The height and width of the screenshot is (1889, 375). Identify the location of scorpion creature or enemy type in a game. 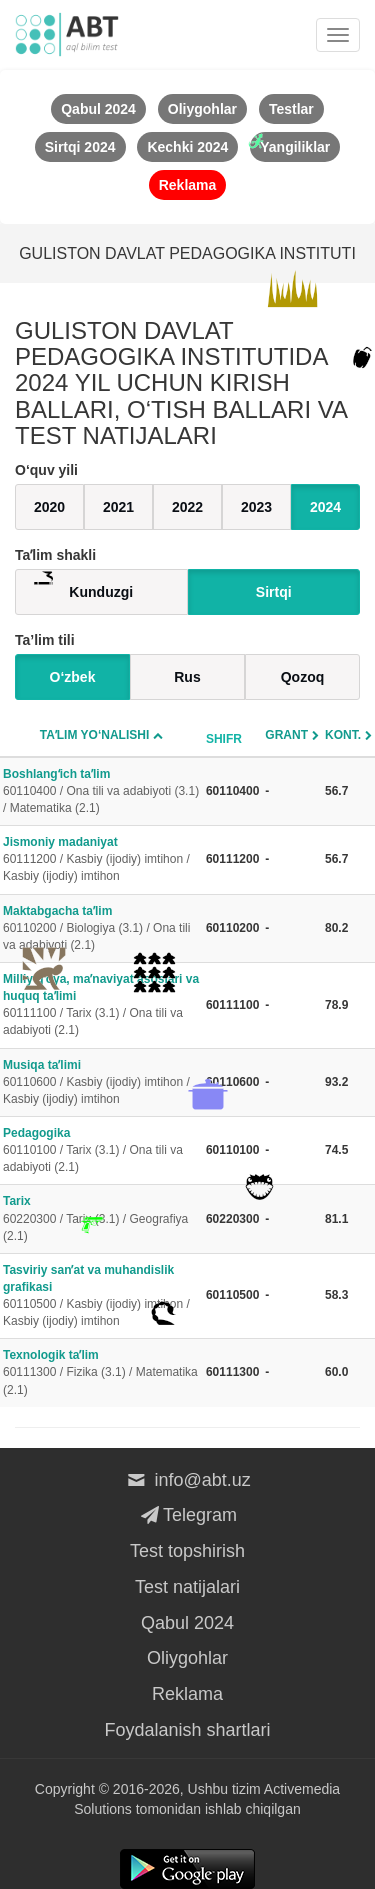
(163, 1312).